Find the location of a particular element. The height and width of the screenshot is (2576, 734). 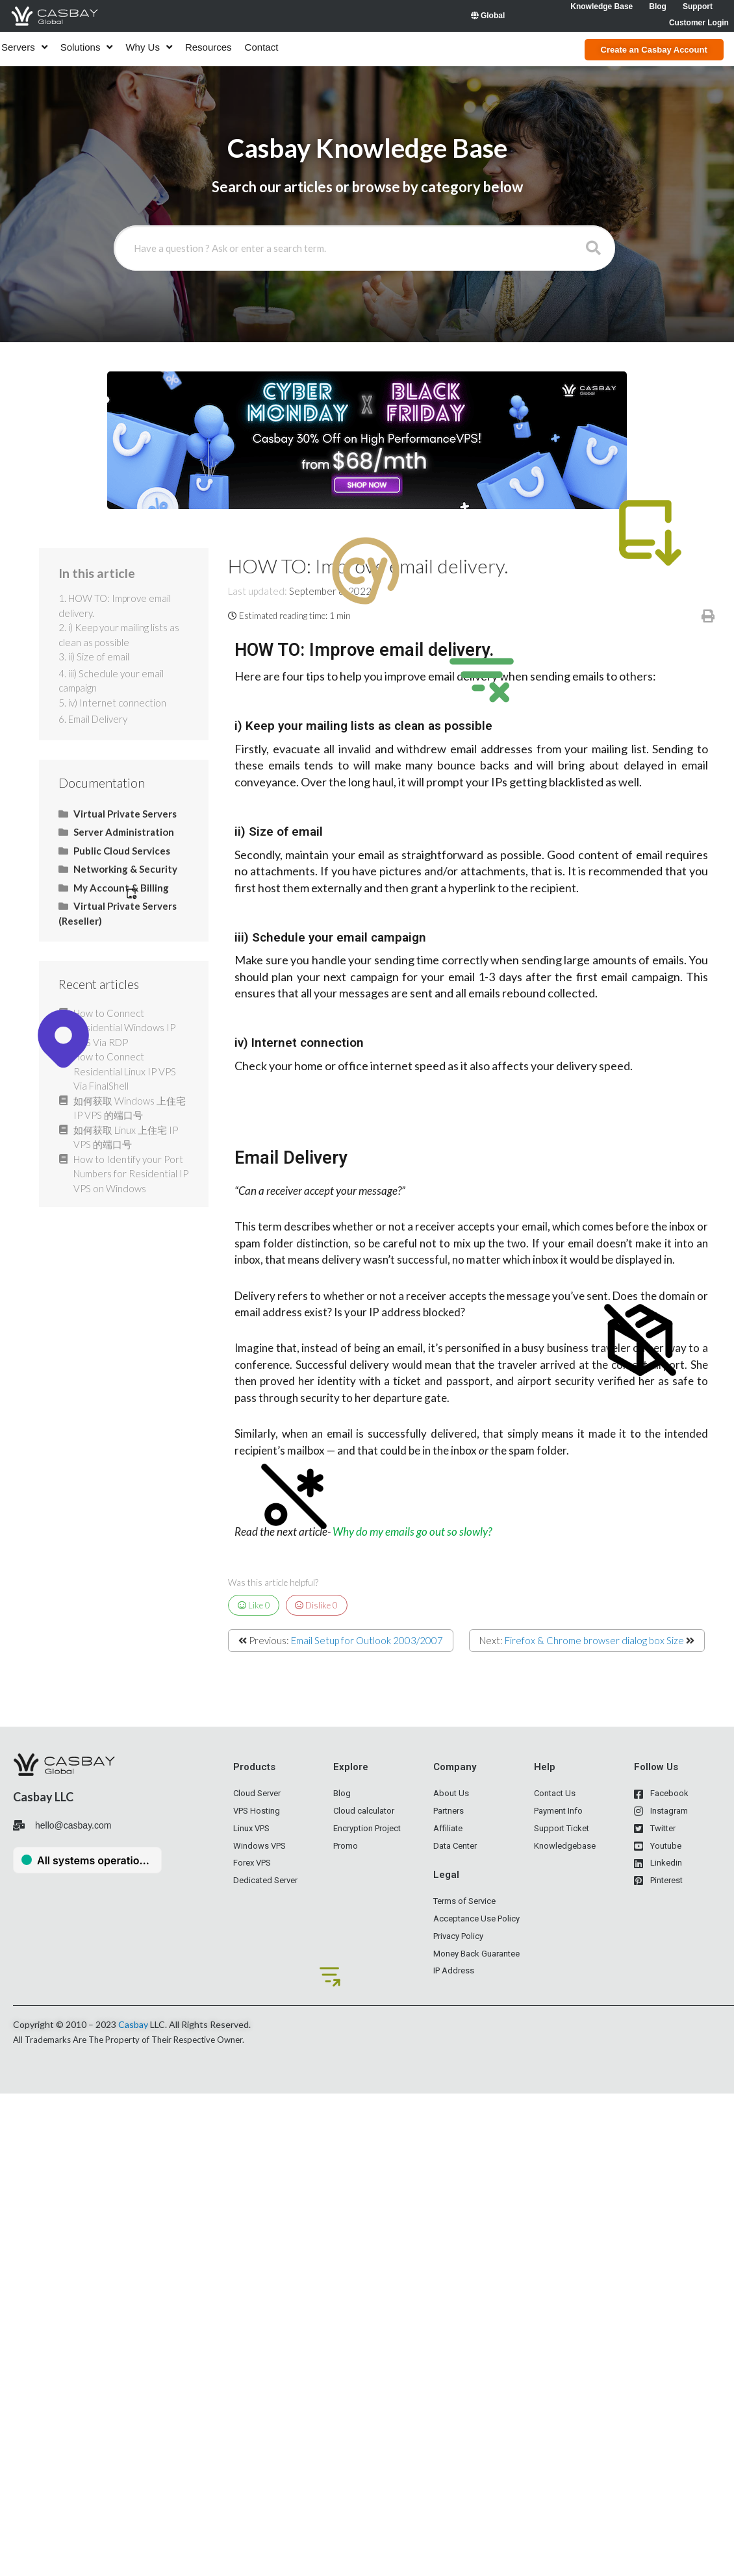

item is unavailable or out of stock is located at coordinates (640, 1340).